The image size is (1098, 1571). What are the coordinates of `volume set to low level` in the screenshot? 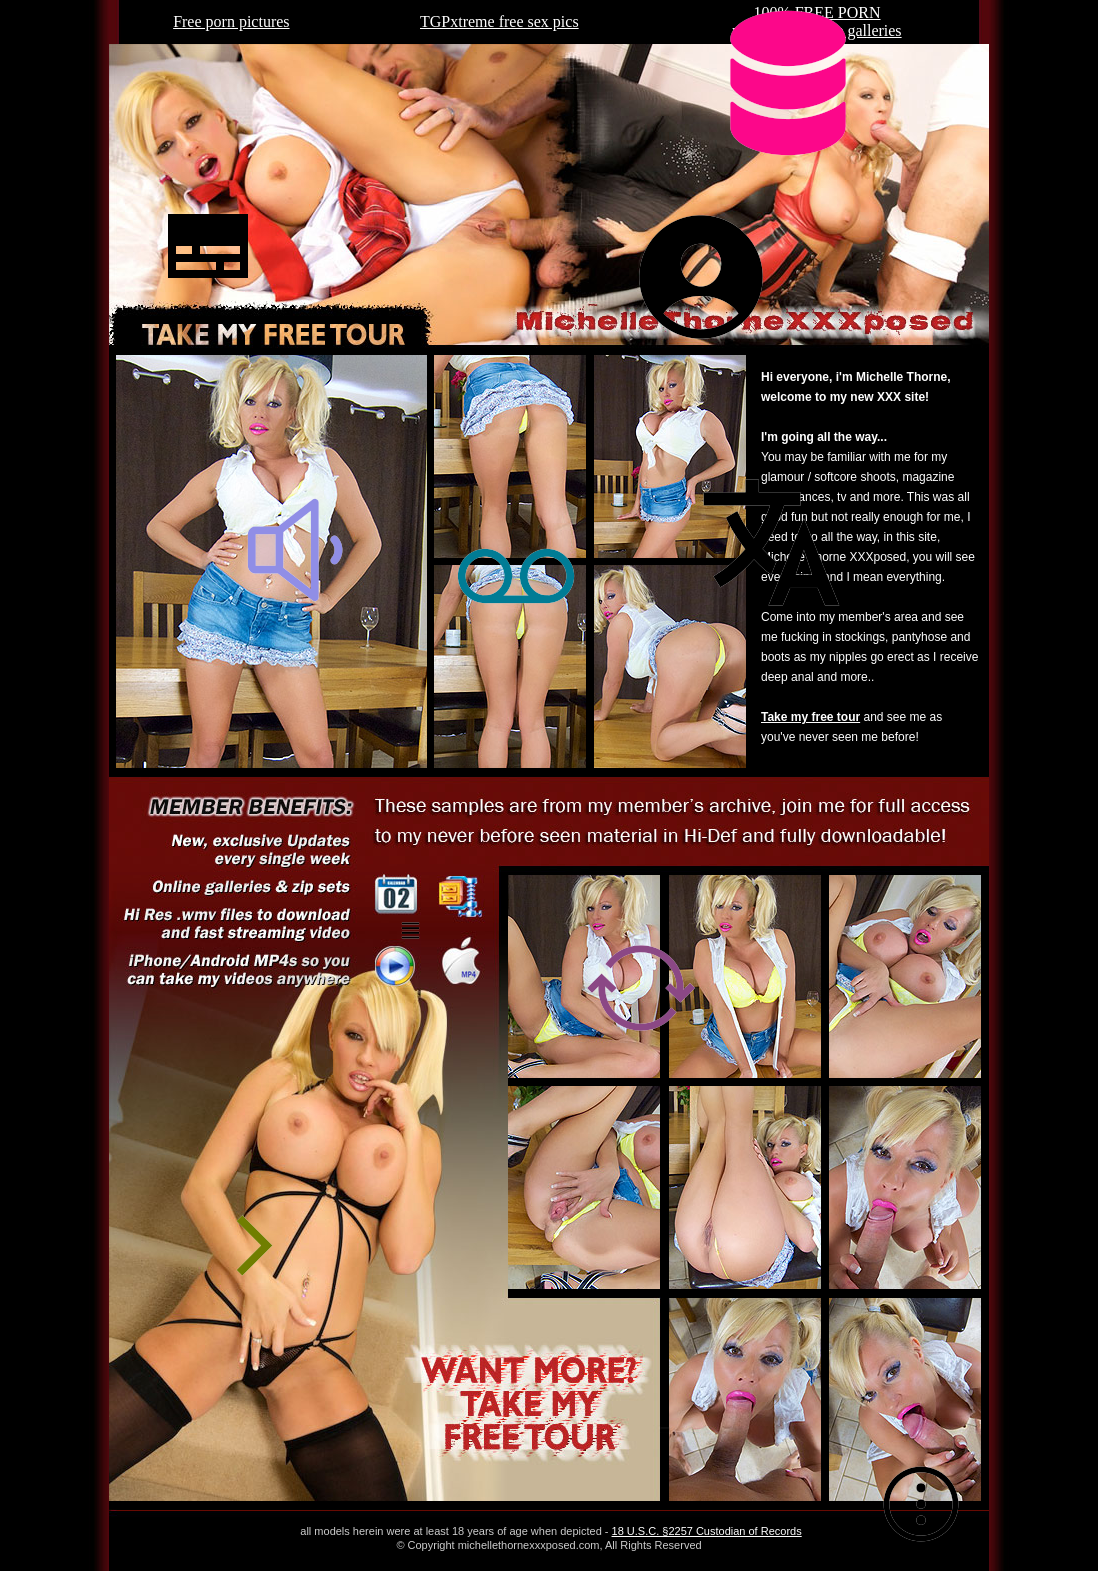 It's located at (303, 550).